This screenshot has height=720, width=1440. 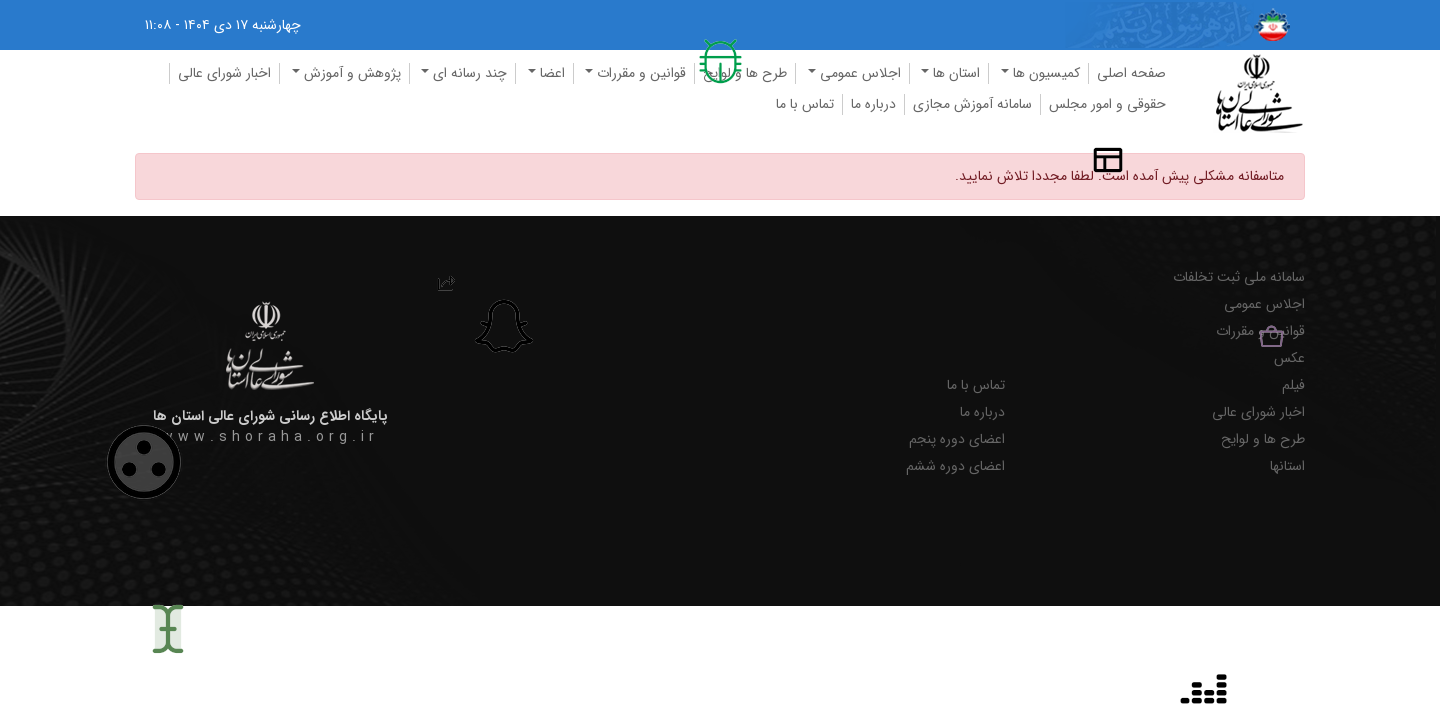 I want to click on share this content with others, so click(x=446, y=282).